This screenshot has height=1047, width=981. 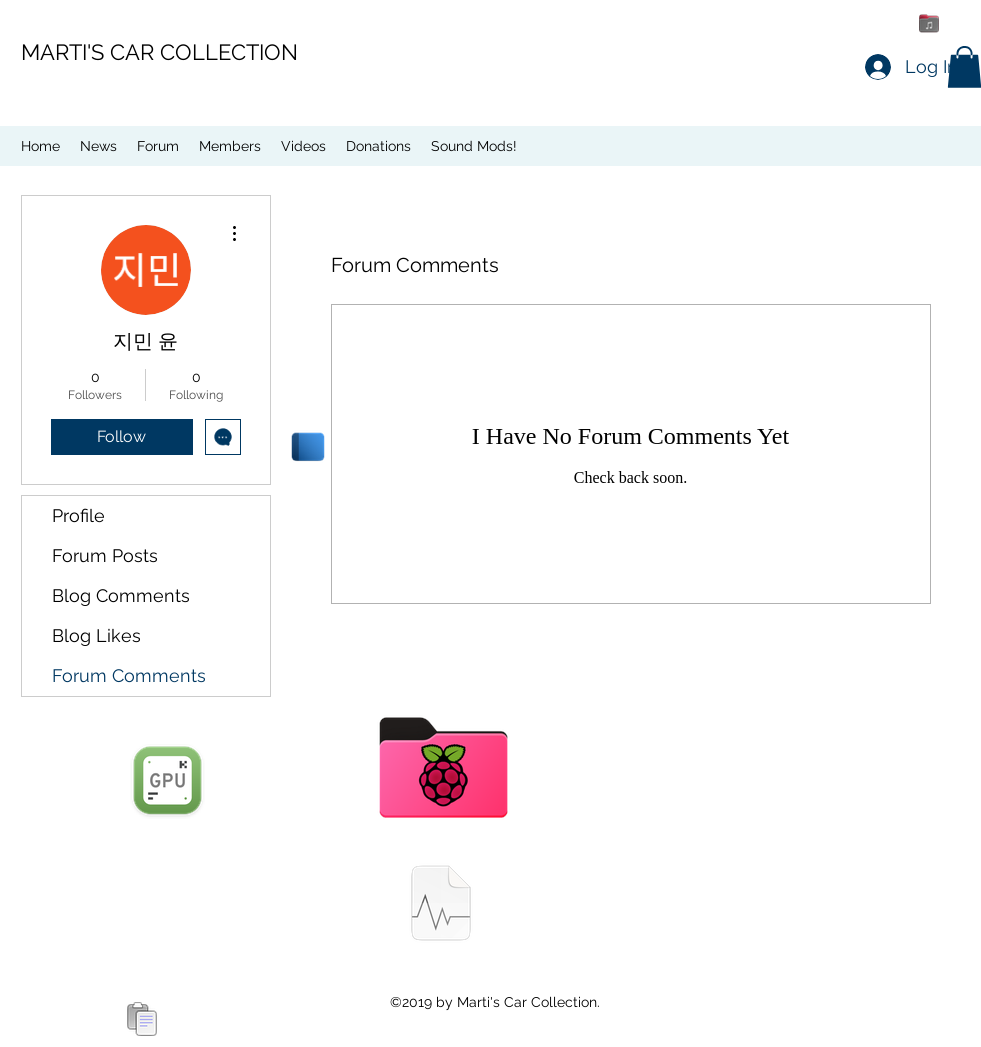 I want to click on open your music folder, so click(x=929, y=23).